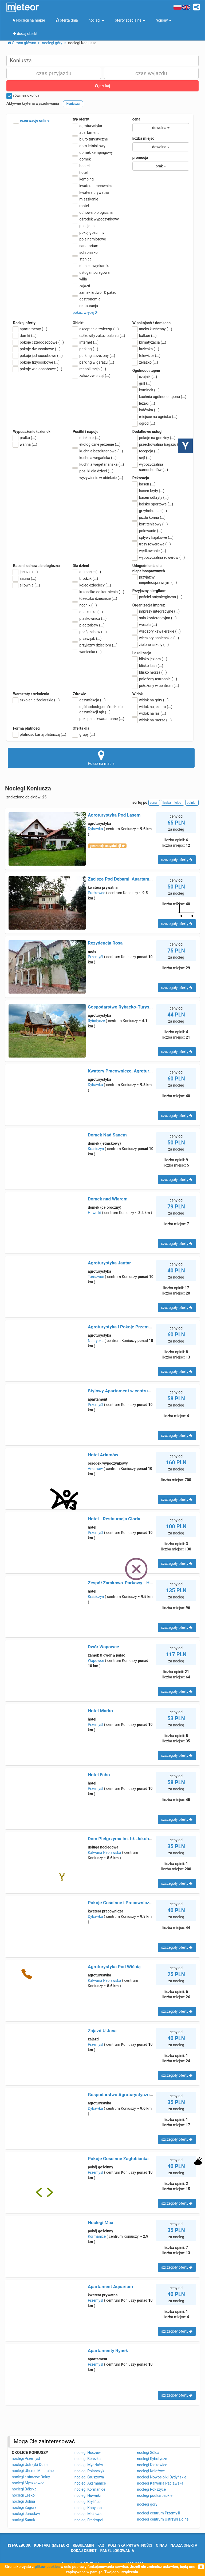  I want to click on close or dismiss a dialog, so click(136, 1569).